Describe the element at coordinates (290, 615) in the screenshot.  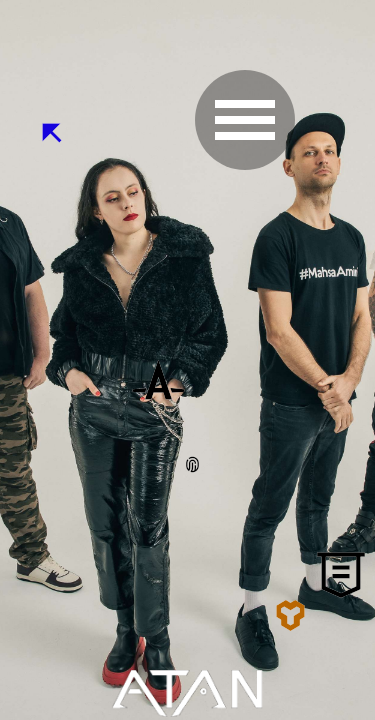
I see `youhodler app or service logo` at that location.